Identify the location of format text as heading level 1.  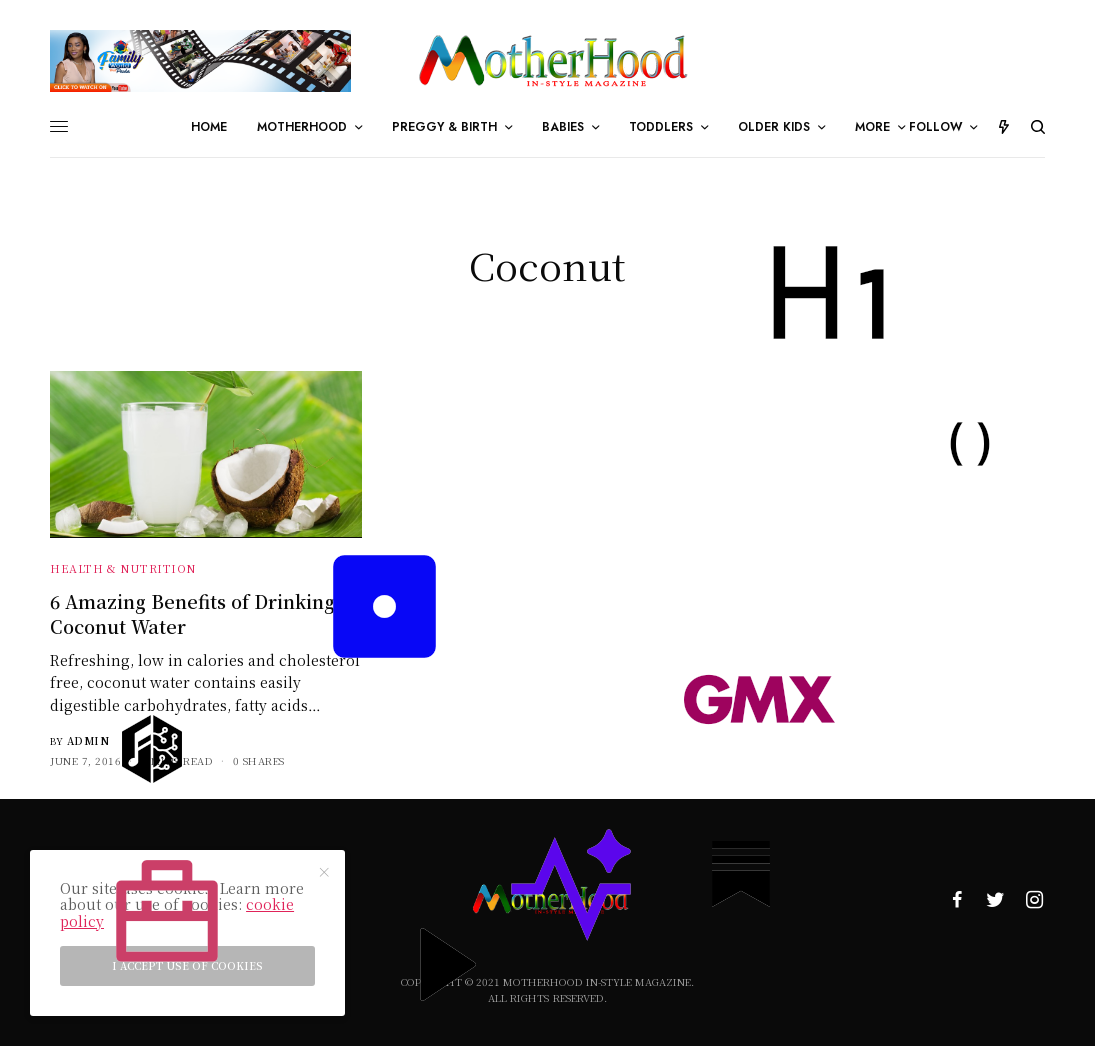
(831, 292).